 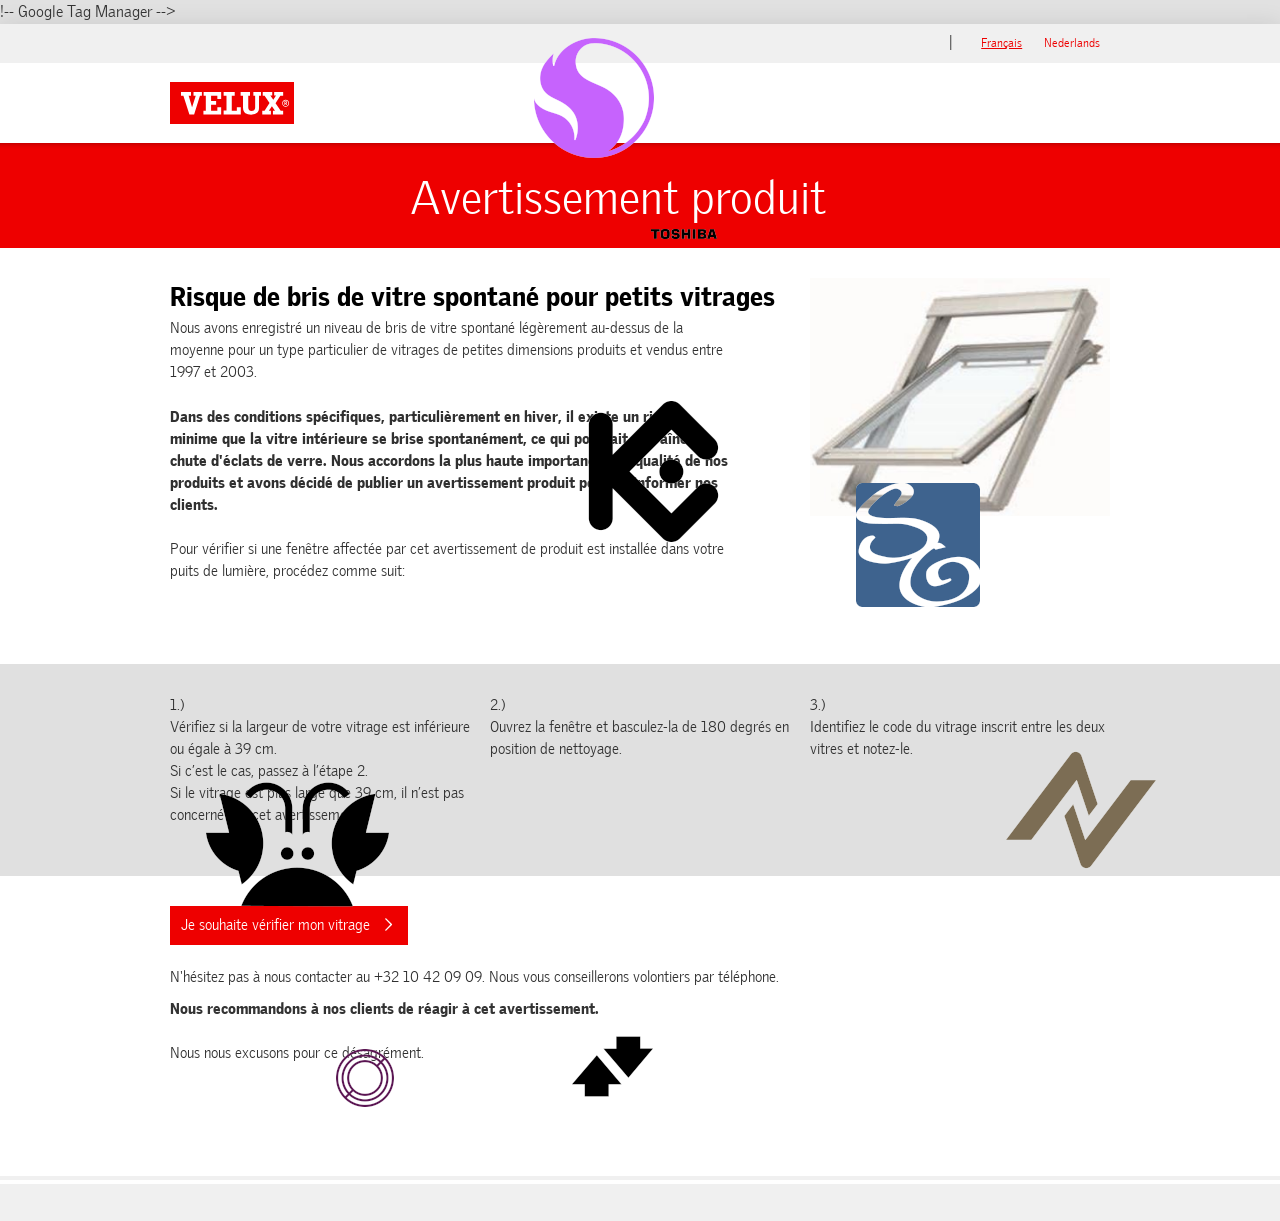 I want to click on open the KuCoin cryptocurrency exchange app, so click(x=653, y=471).